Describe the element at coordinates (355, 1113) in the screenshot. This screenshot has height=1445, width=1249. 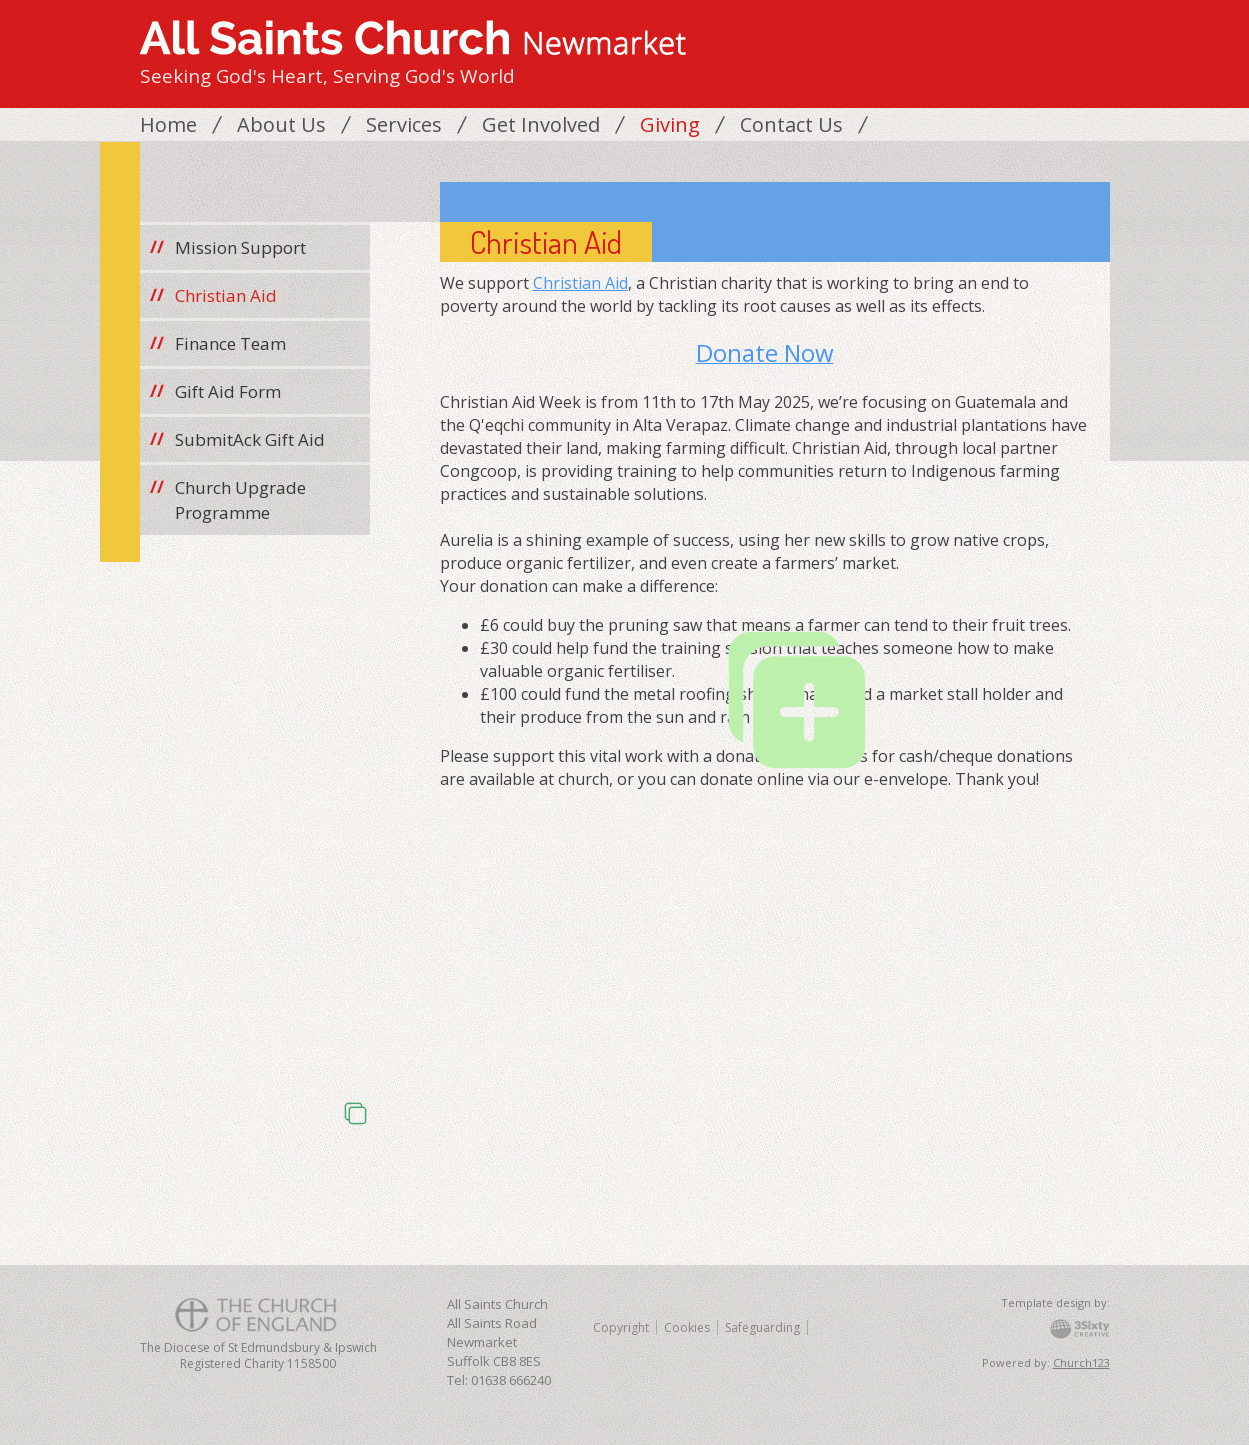
I see `copy to clipboard` at that location.